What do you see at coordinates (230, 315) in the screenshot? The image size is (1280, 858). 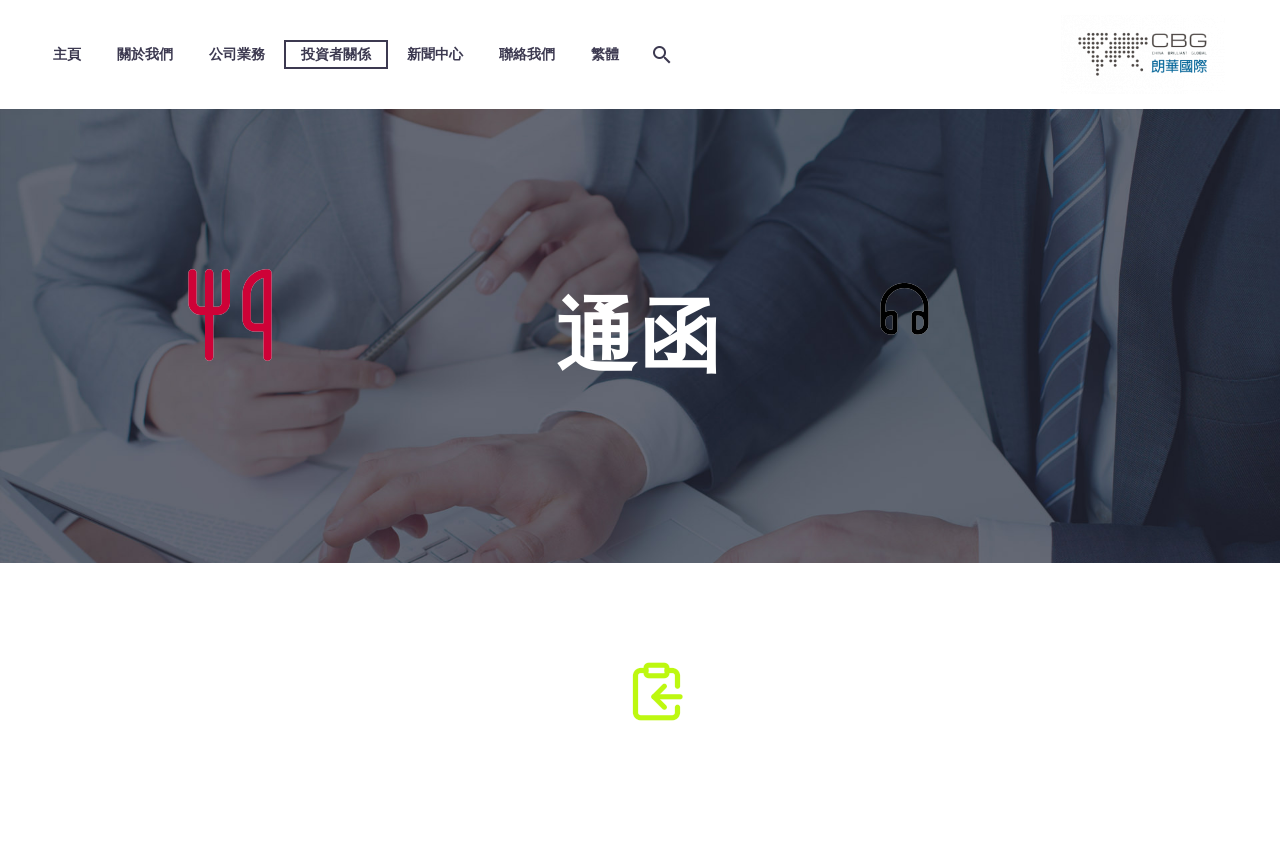 I see `browse restaurants or dining options` at bounding box center [230, 315].